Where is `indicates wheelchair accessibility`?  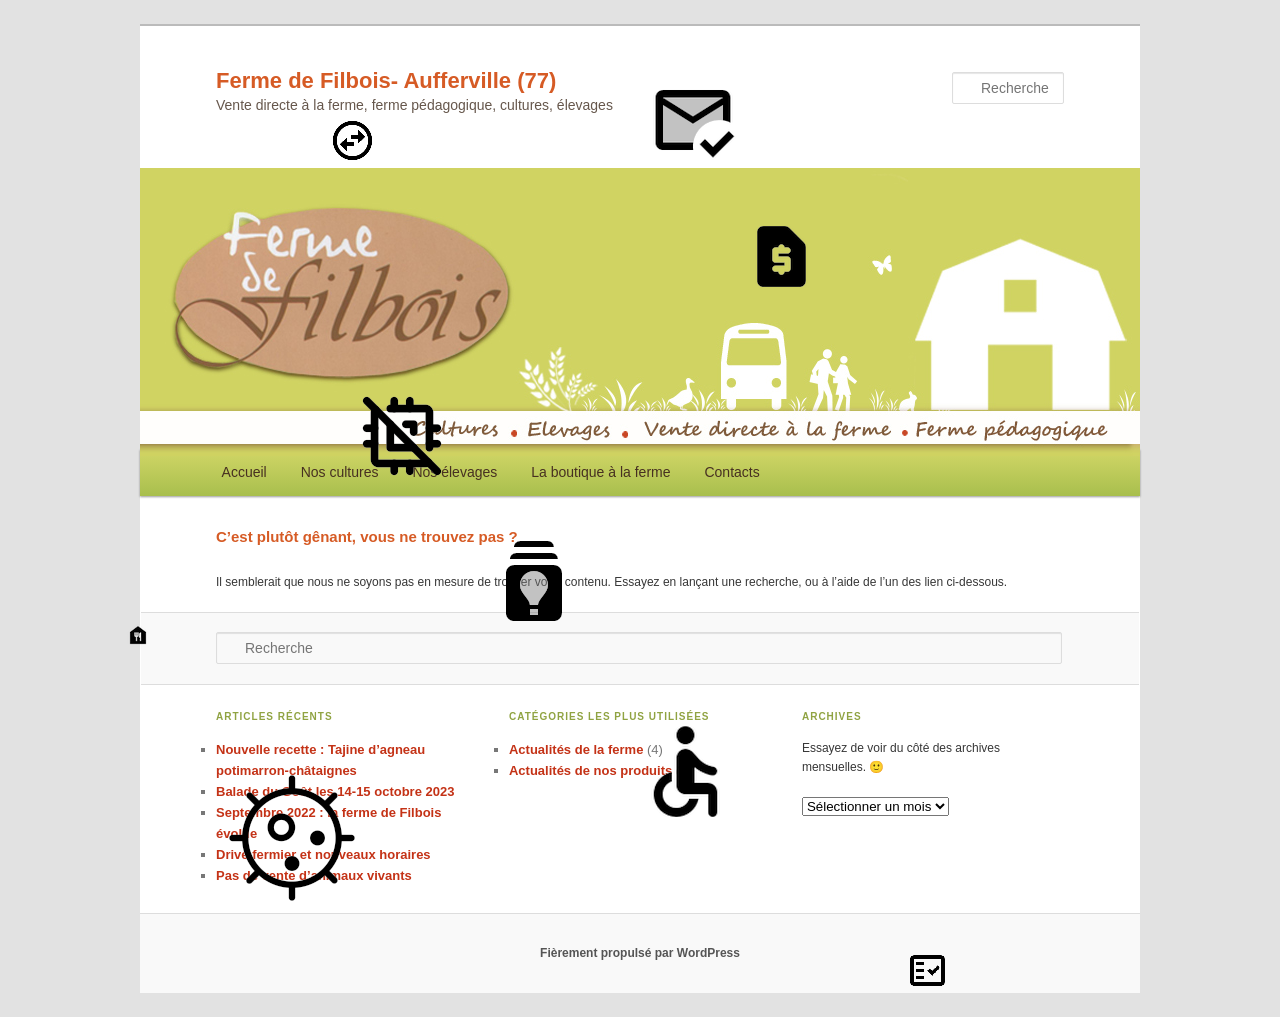
indicates wheelchair accessibility is located at coordinates (685, 771).